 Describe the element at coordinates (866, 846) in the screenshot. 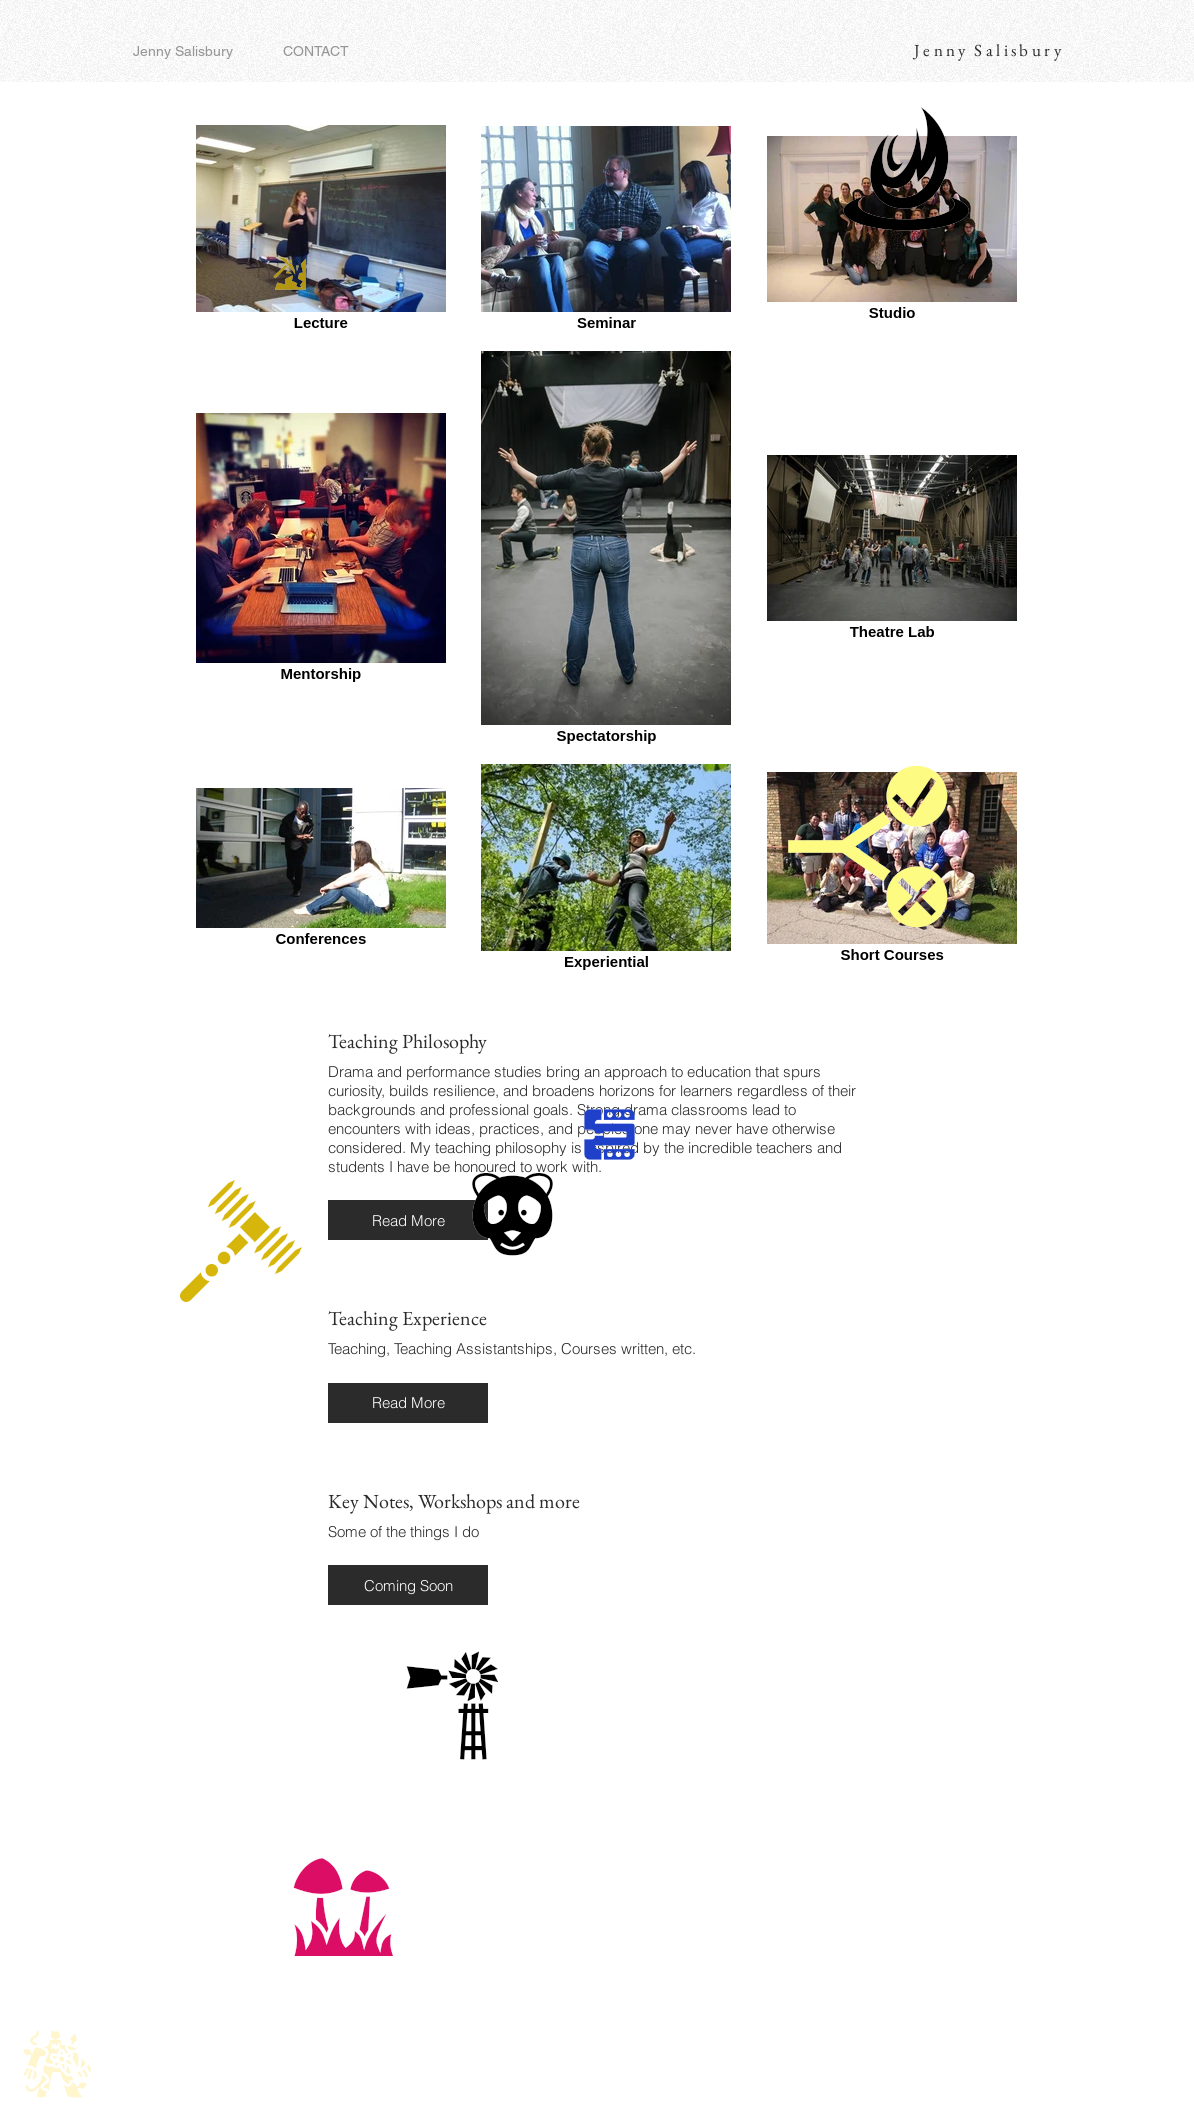

I see `select between multiple options` at that location.